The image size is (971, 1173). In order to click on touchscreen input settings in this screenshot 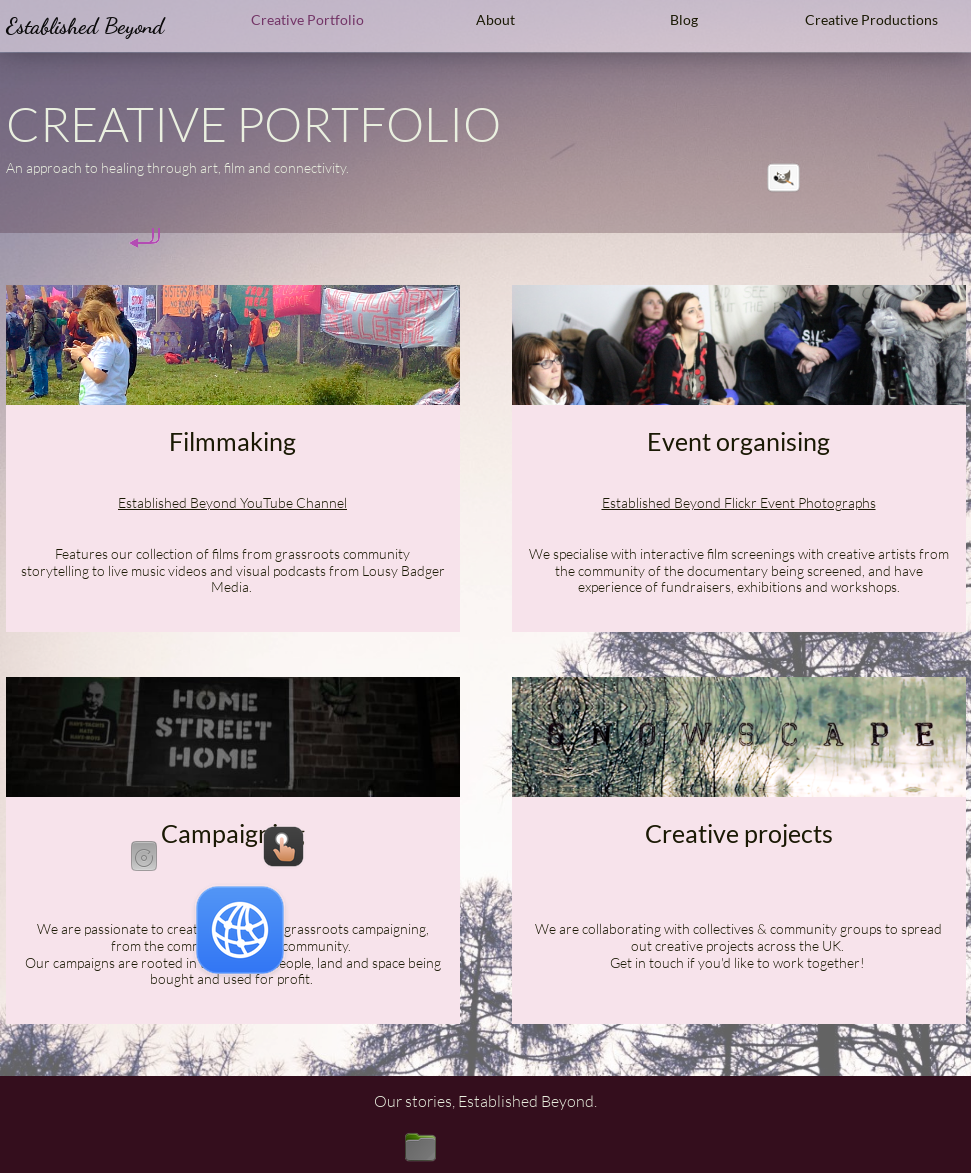, I will do `click(283, 846)`.